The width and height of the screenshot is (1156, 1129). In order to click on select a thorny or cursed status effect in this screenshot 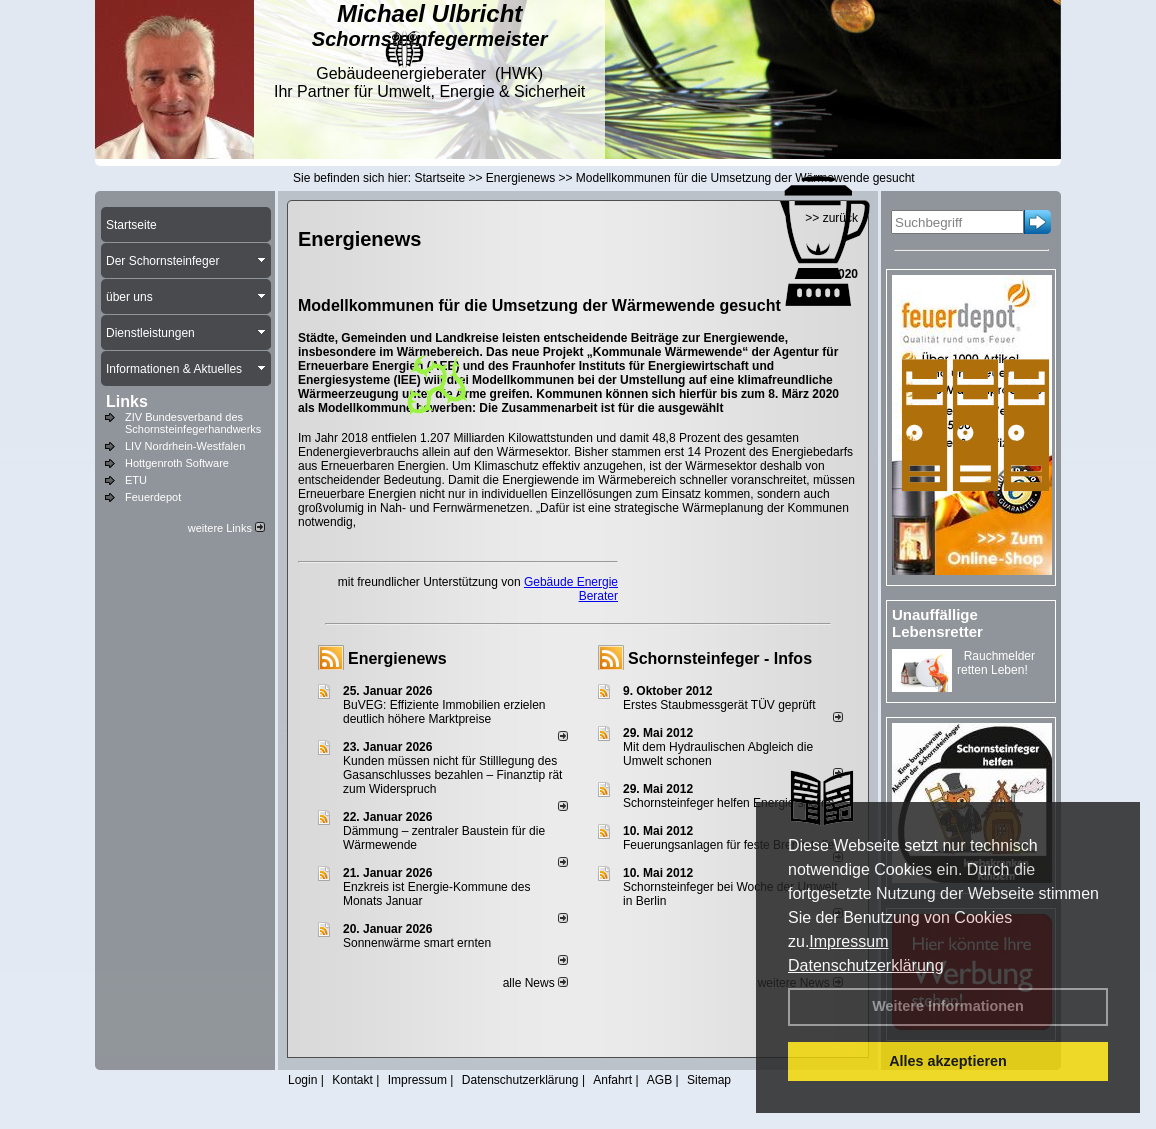, I will do `click(436, 384)`.